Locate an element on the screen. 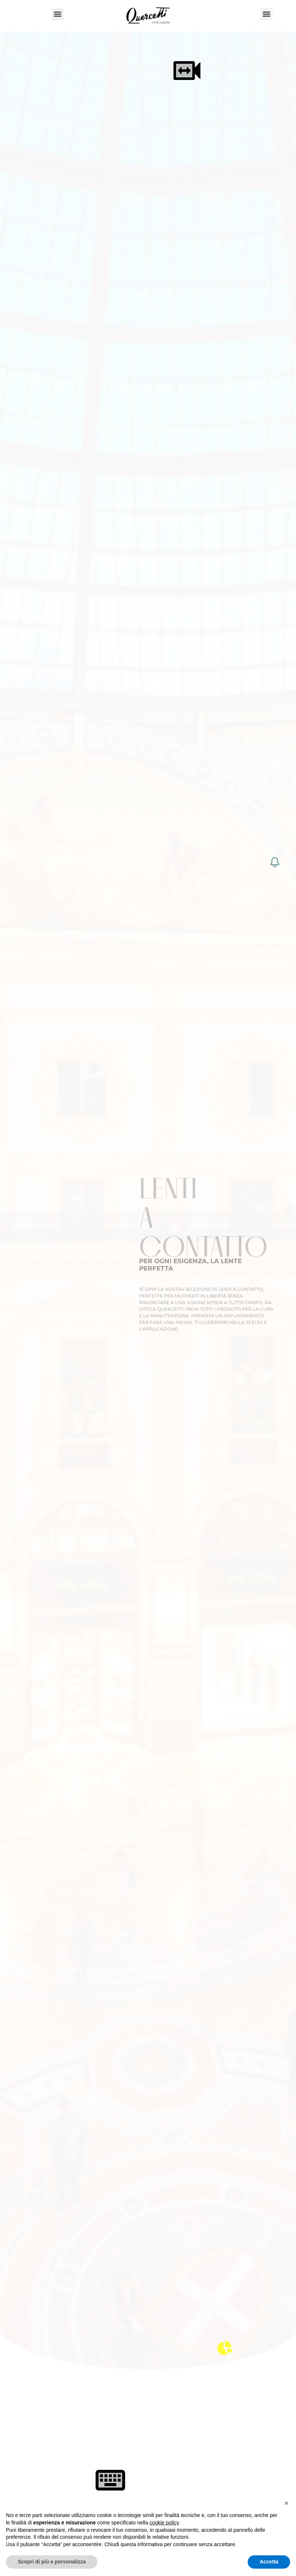  view notifications is located at coordinates (275, 862).